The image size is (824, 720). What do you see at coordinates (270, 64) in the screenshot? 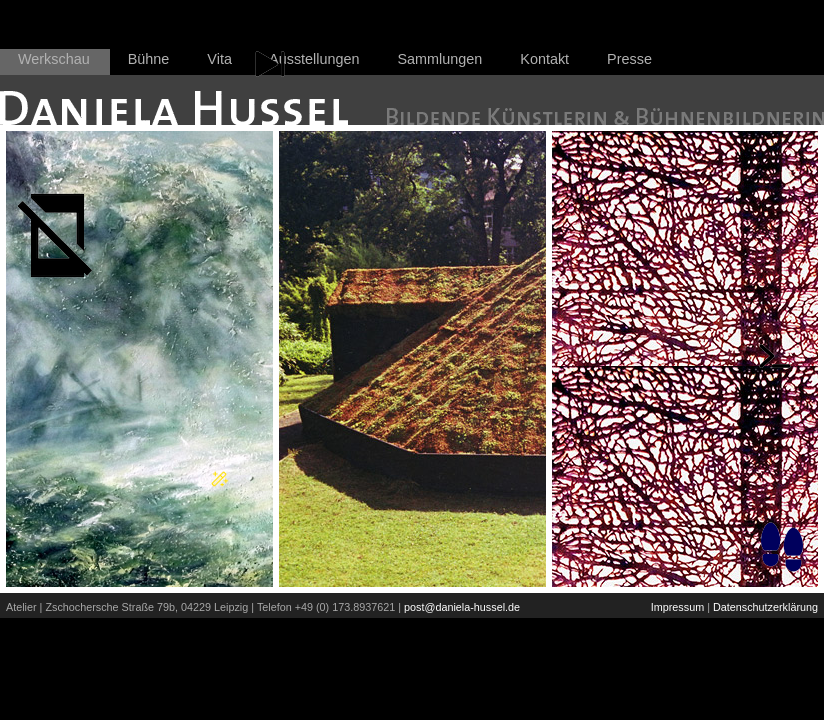
I see `skip to the next track` at bounding box center [270, 64].